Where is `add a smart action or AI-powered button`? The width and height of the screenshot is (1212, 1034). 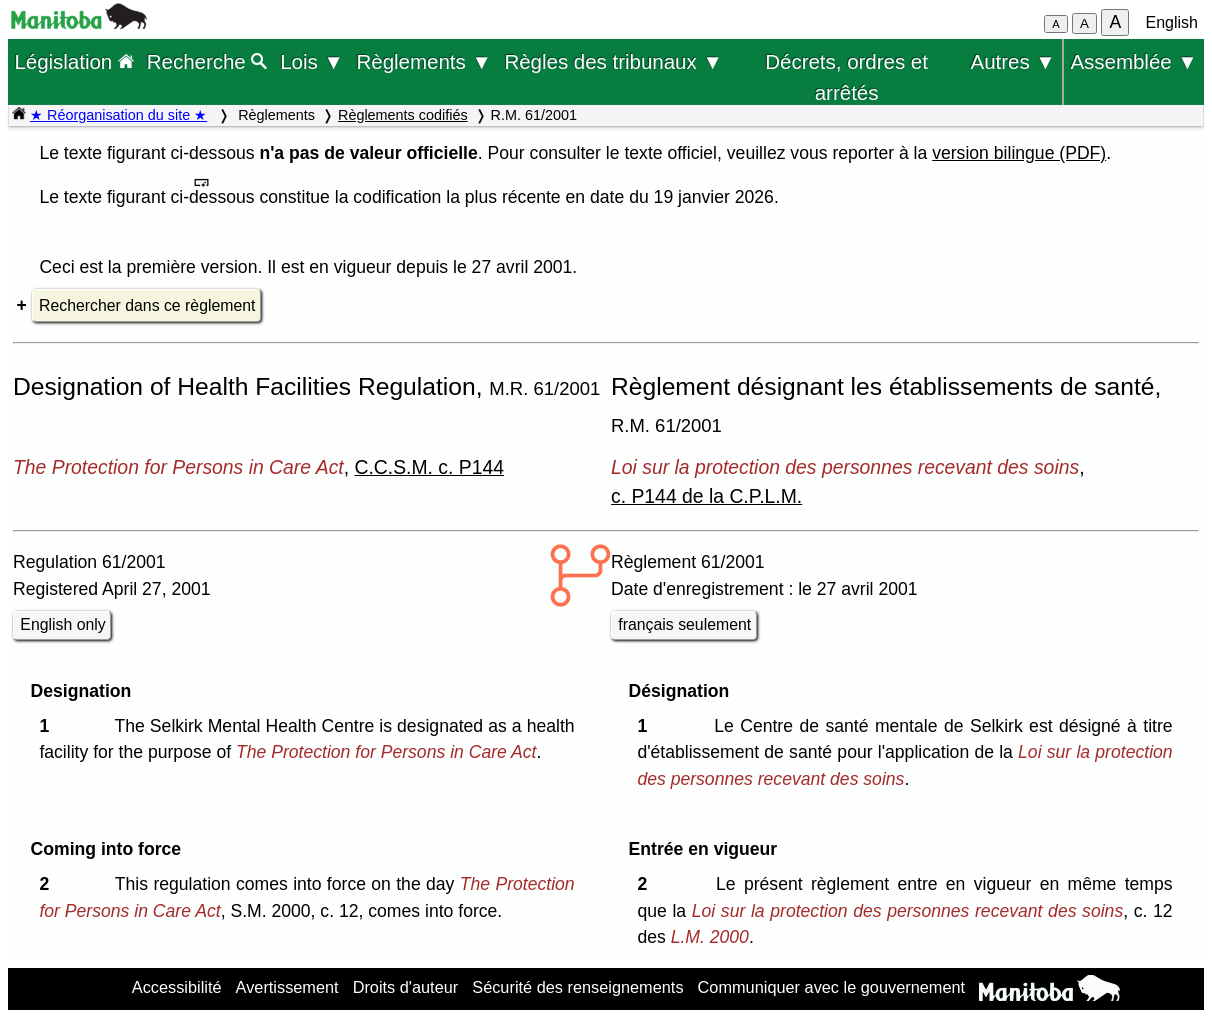 add a smart action or AI-powered button is located at coordinates (201, 182).